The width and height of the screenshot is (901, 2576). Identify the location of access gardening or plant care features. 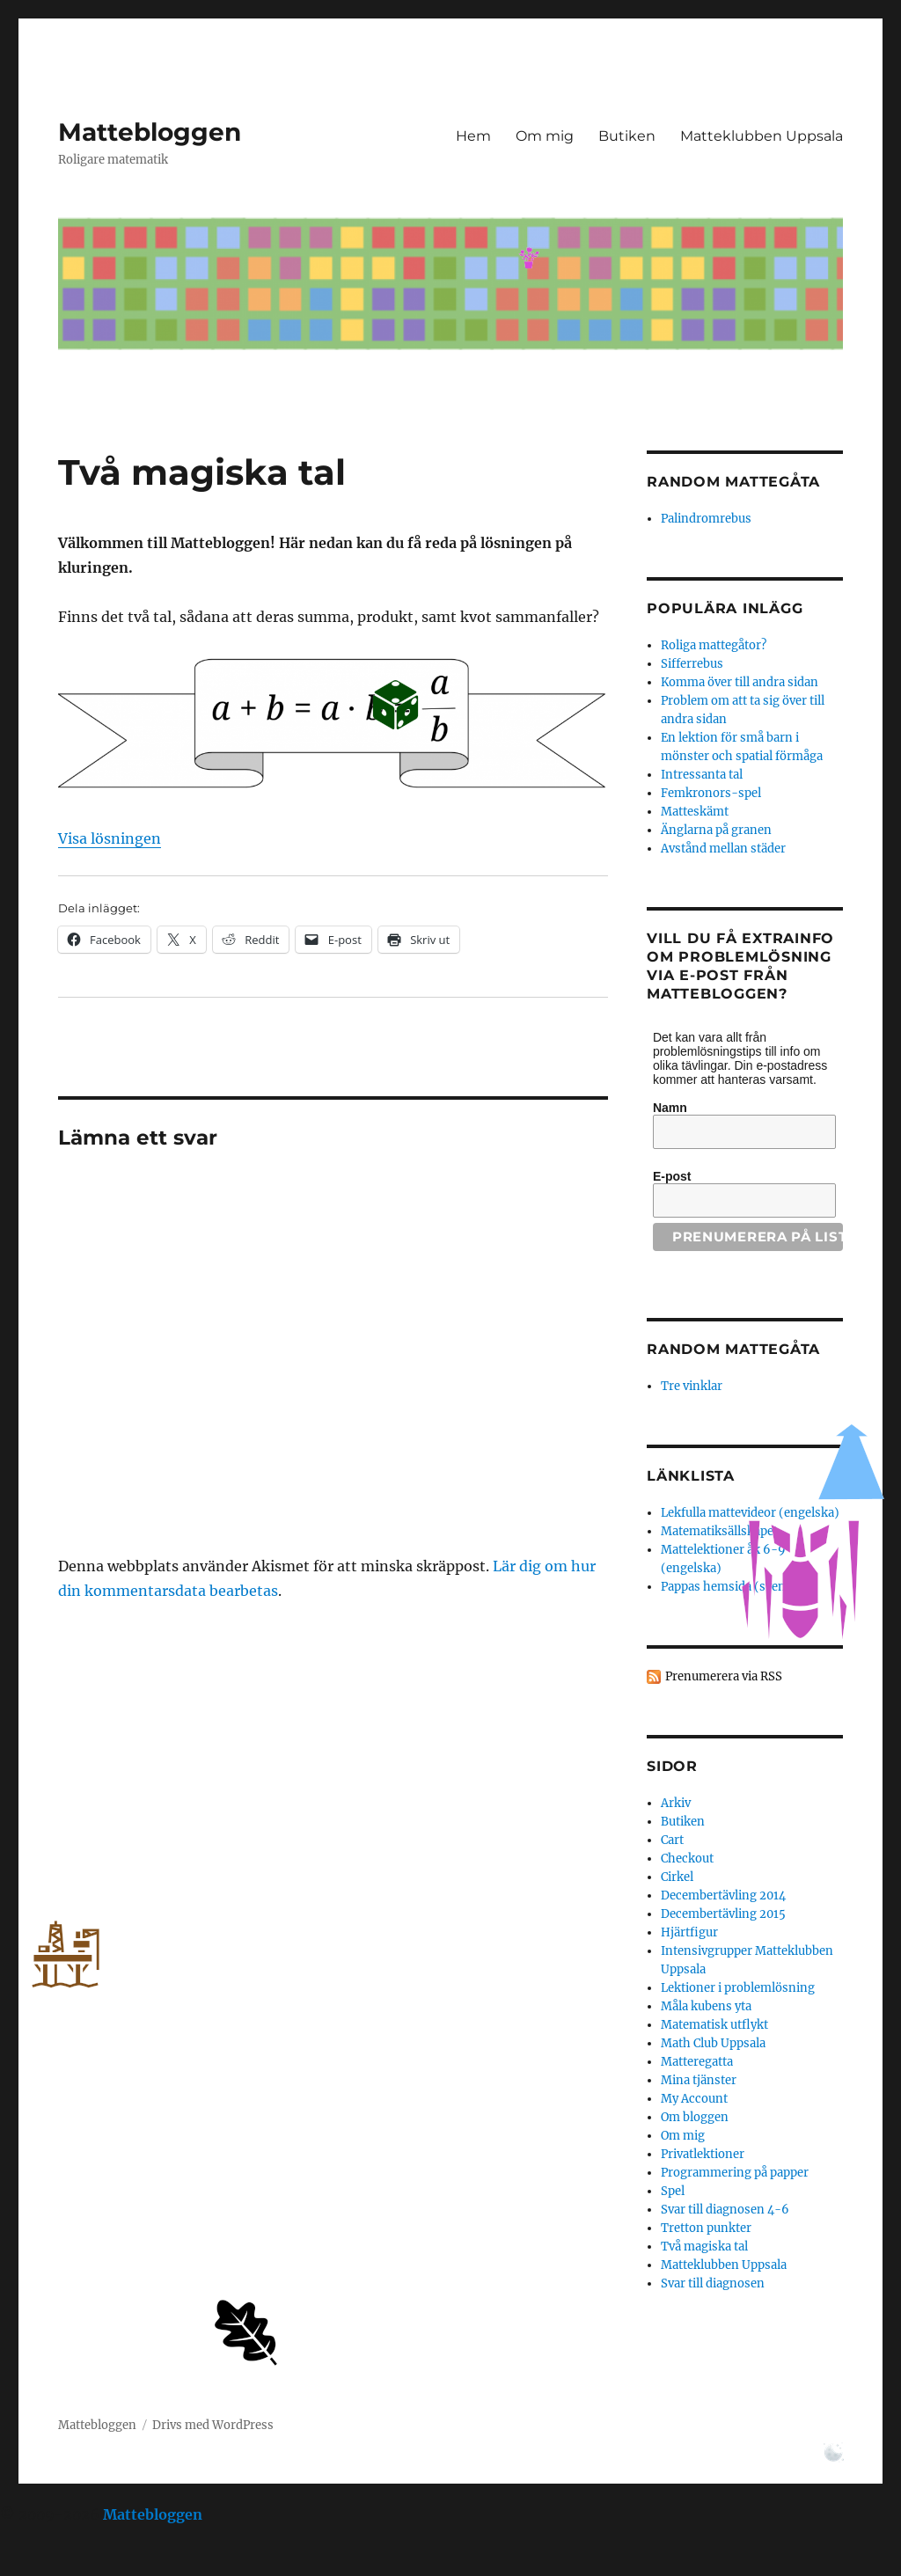
(529, 258).